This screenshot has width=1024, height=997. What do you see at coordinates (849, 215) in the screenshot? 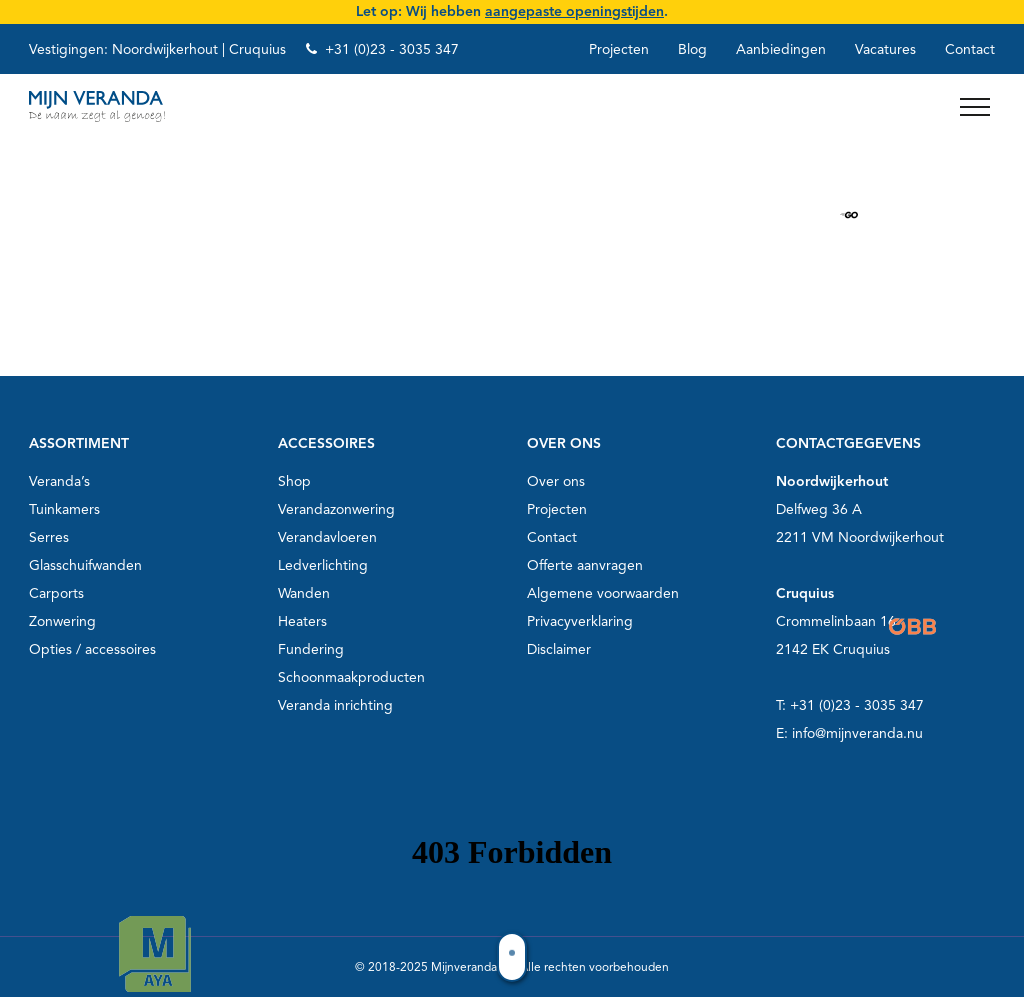
I see `go programming language logo` at bounding box center [849, 215].